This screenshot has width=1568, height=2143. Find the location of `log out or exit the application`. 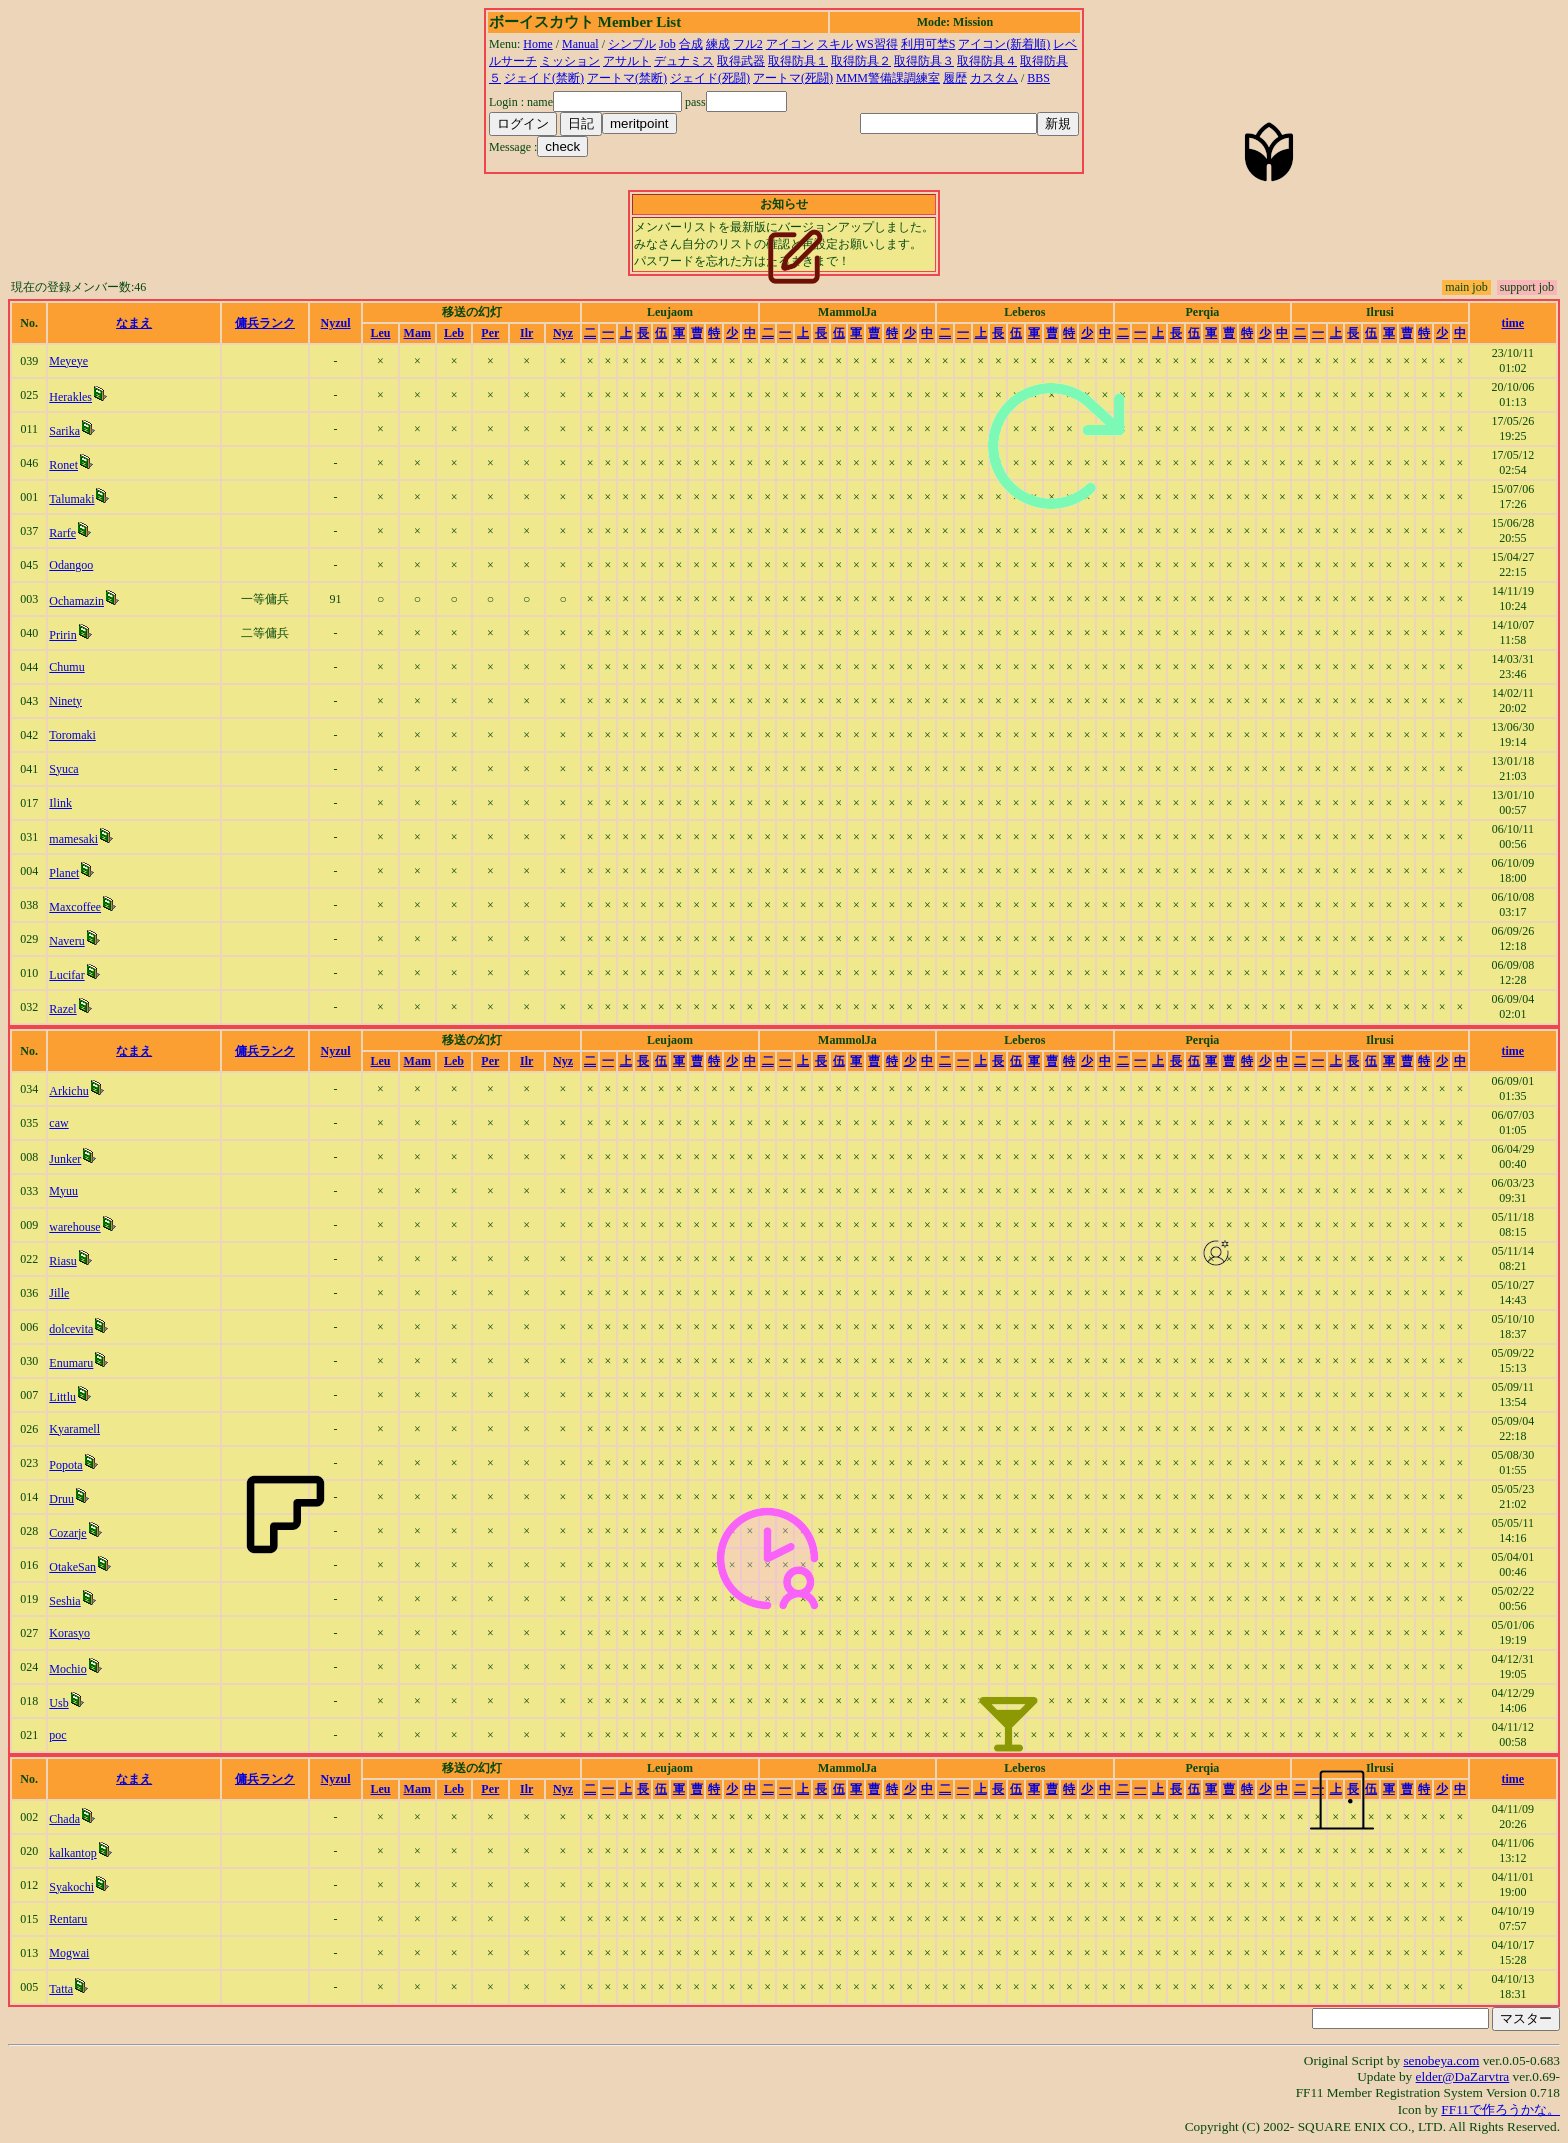

log out or exit the application is located at coordinates (1342, 1800).